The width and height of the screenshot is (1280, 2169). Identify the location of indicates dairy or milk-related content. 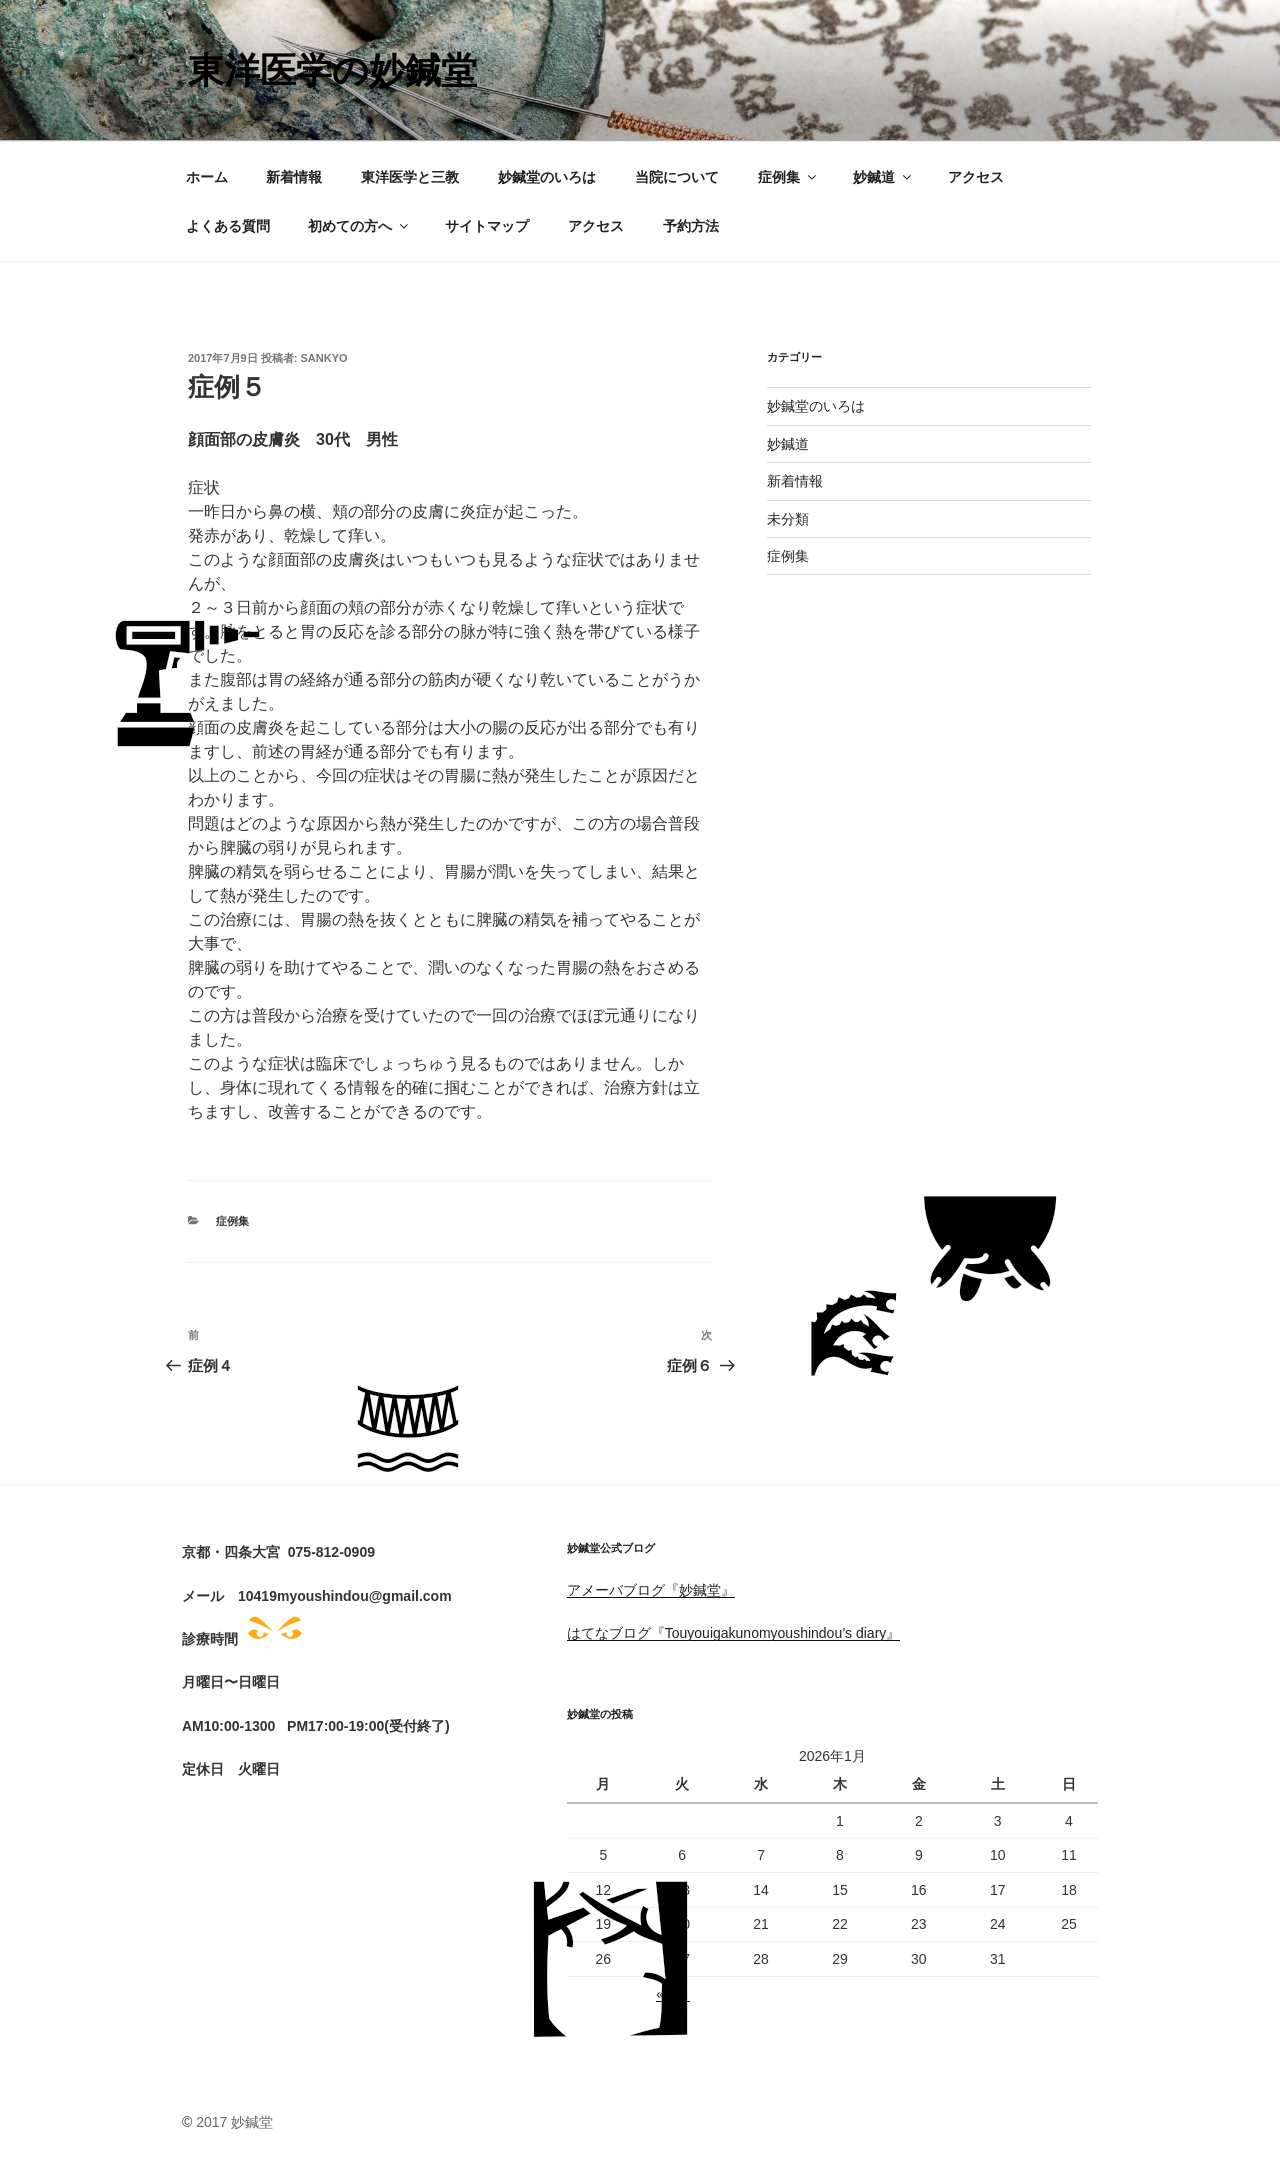
(990, 1262).